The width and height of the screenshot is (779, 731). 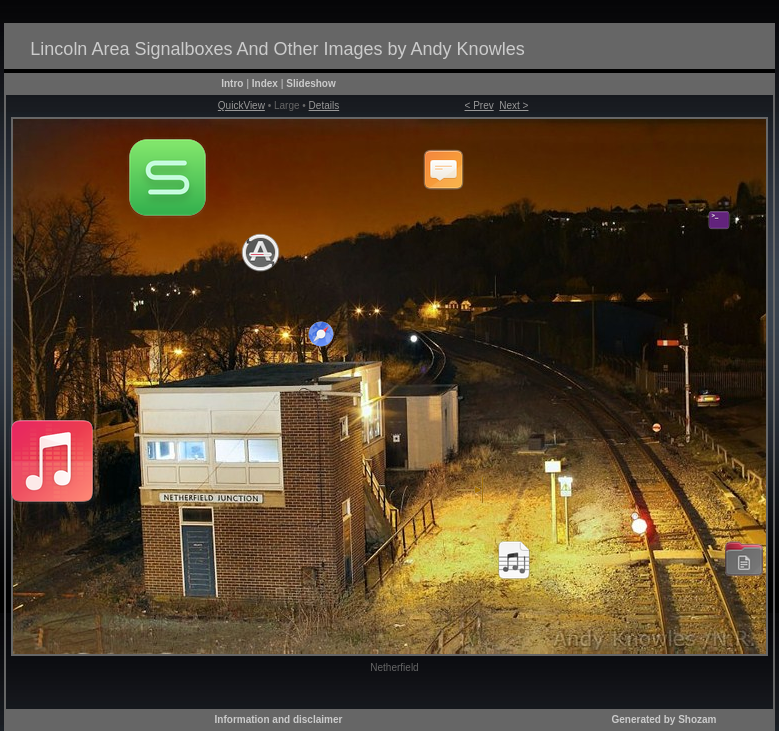 I want to click on open the music player app, so click(x=52, y=461).